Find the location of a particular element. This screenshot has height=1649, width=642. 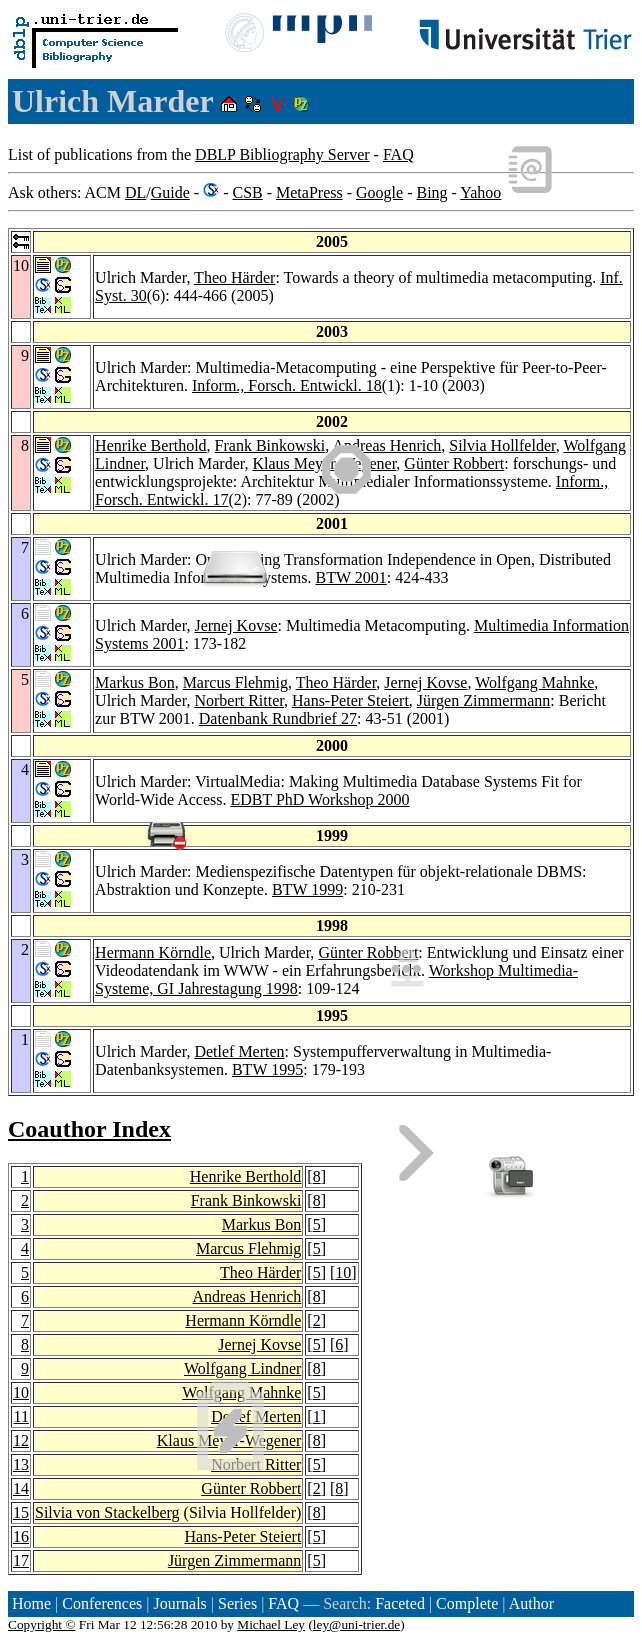

open address book or contacts is located at coordinates (533, 168).